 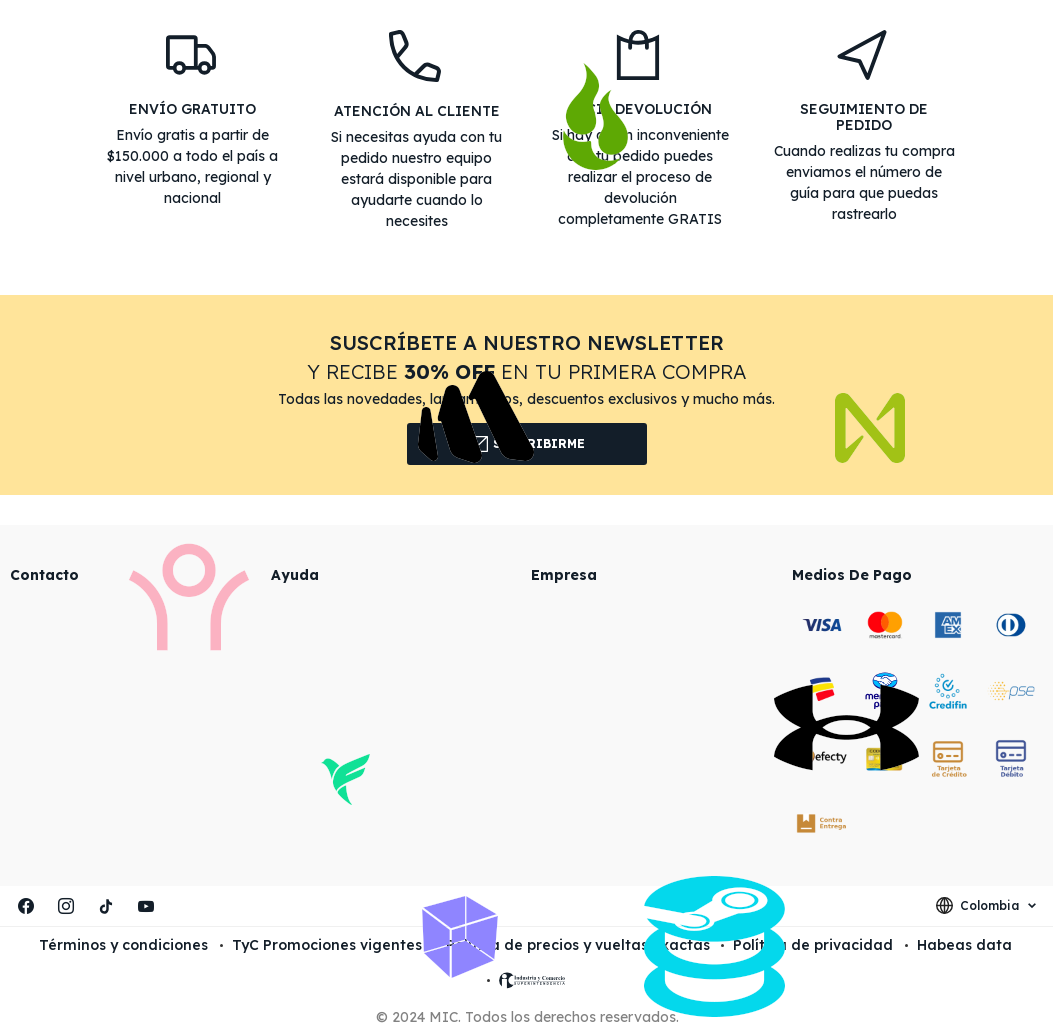 I want to click on accessibility or inclusive design features, so click(x=189, y=597).